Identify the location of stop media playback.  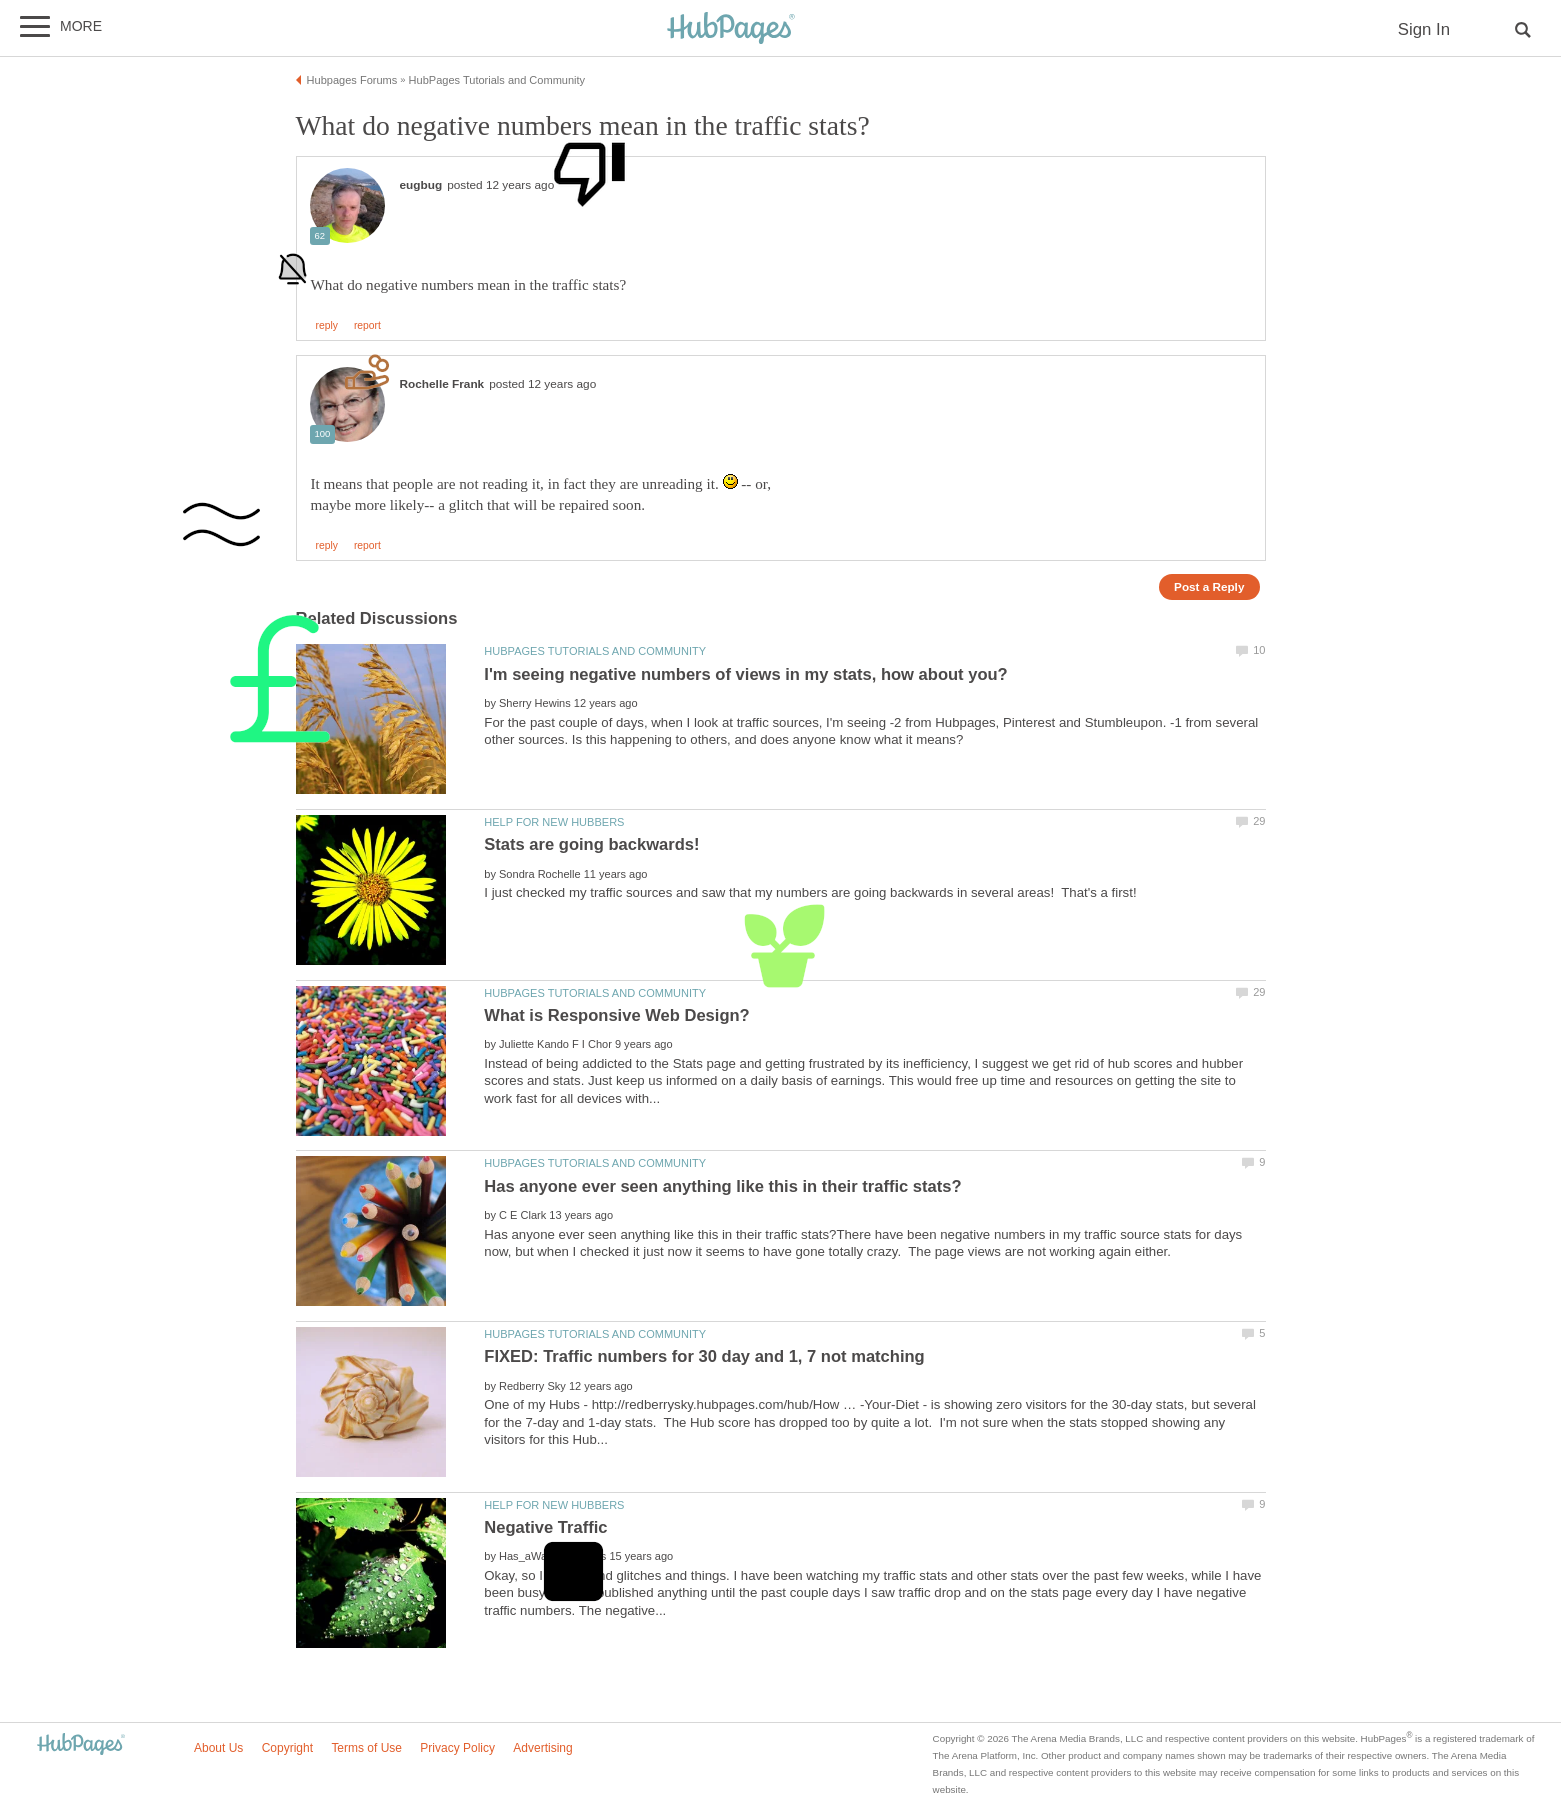
(573, 1571).